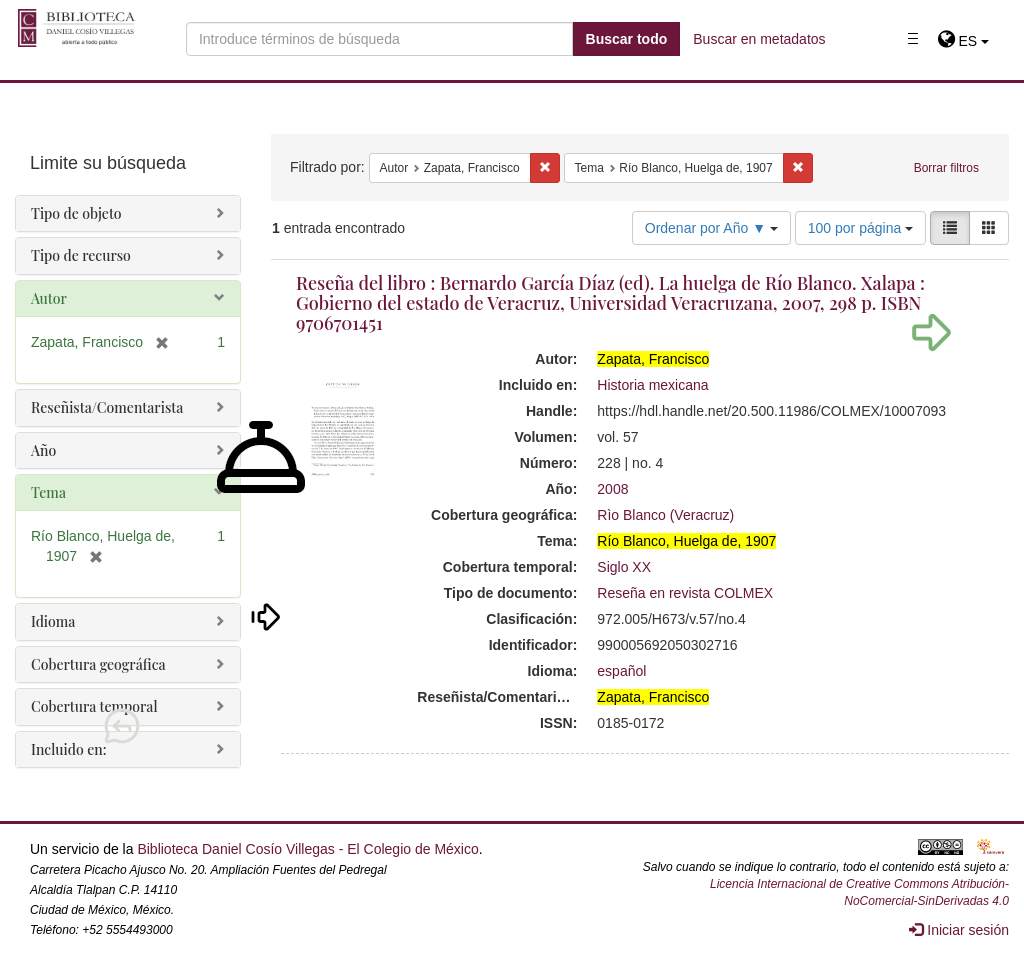 This screenshot has width=1024, height=953. I want to click on navigate to the next item or step, so click(930, 332).